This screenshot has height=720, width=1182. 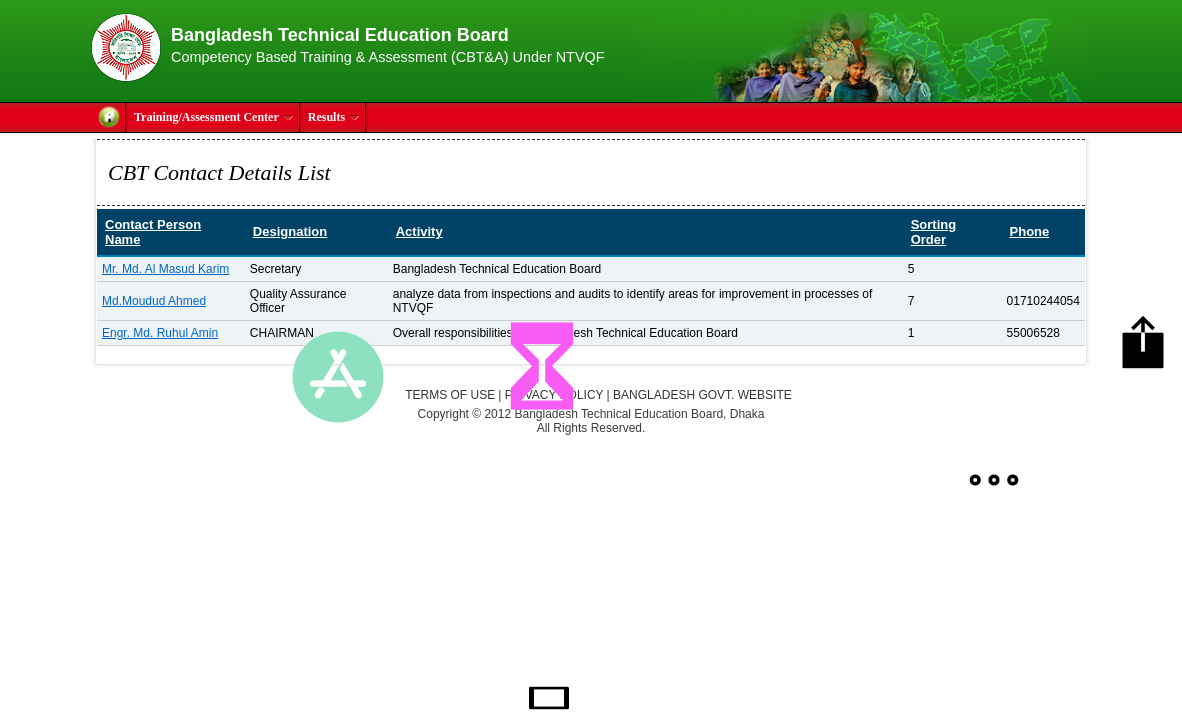 What do you see at coordinates (994, 480) in the screenshot?
I see `access more options or actions` at bounding box center [994, 480].